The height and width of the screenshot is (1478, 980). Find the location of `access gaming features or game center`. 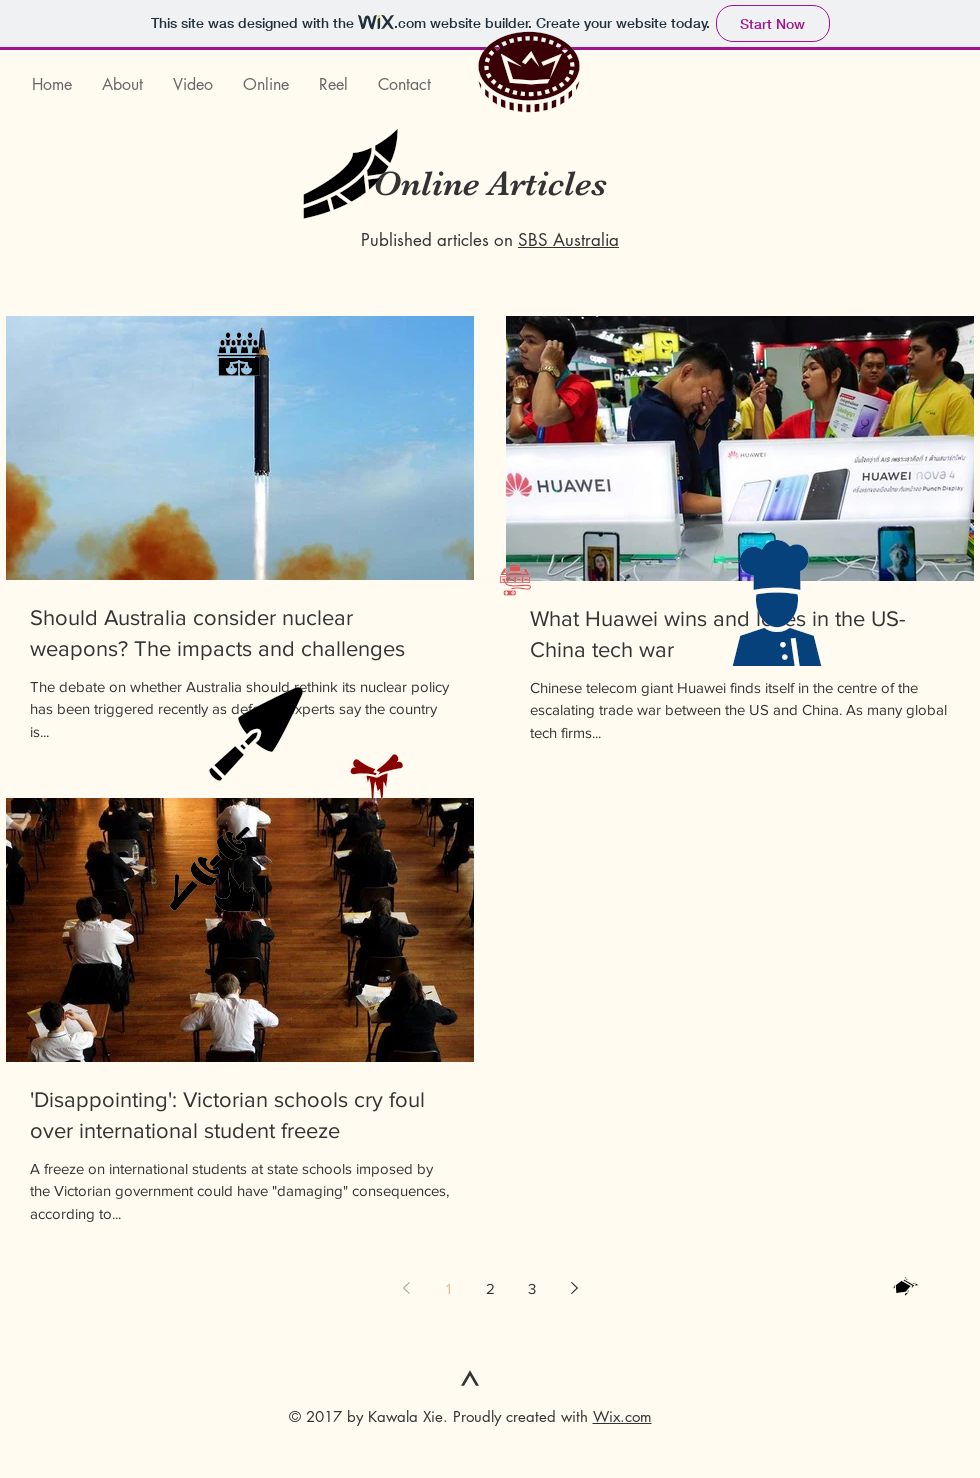

access gaming features or game center is located at coordinates (515, 579).